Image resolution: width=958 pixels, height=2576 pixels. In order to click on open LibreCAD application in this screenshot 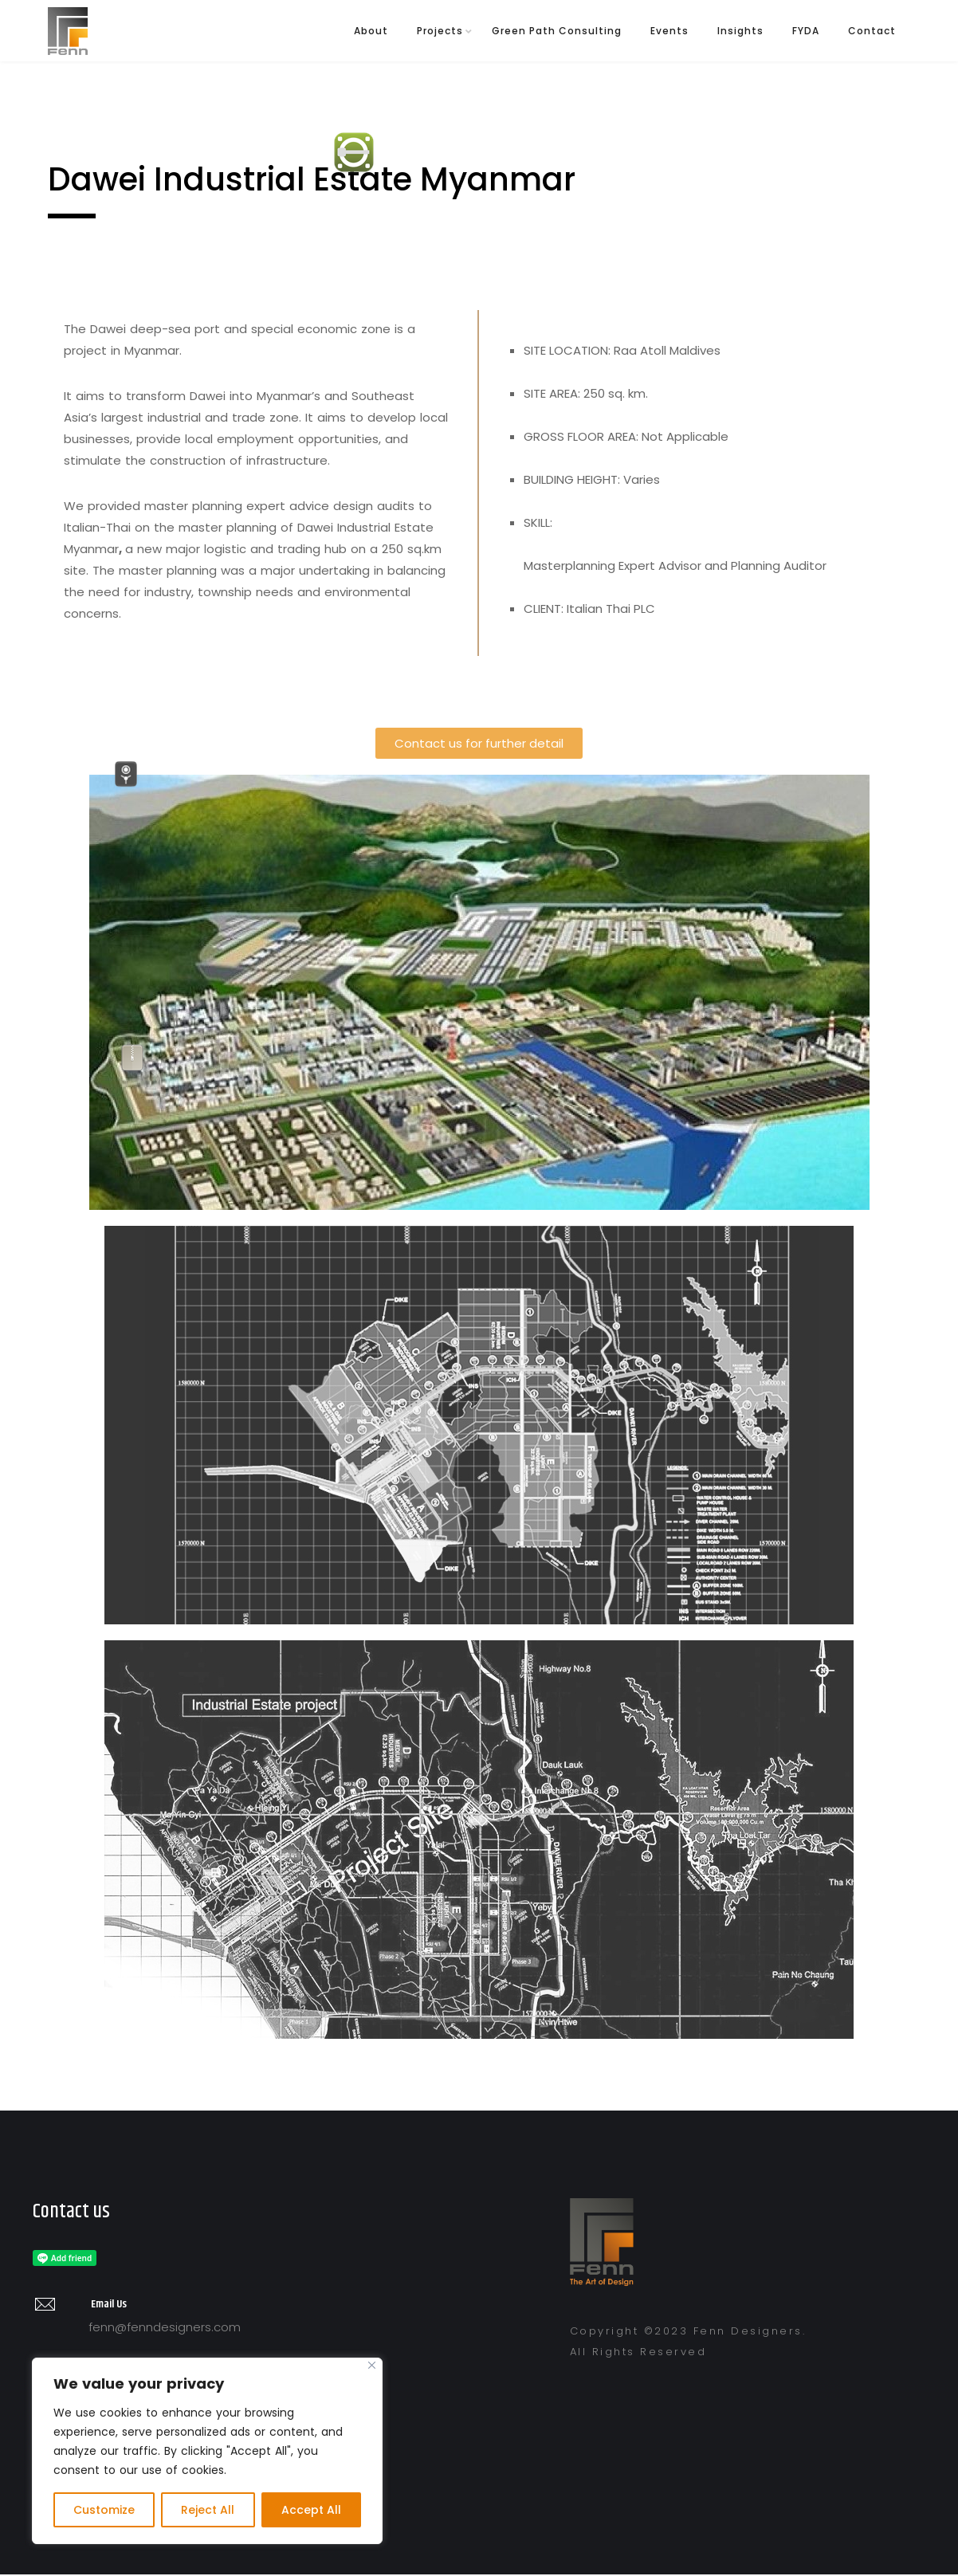, I will do `click(354, 152)`.